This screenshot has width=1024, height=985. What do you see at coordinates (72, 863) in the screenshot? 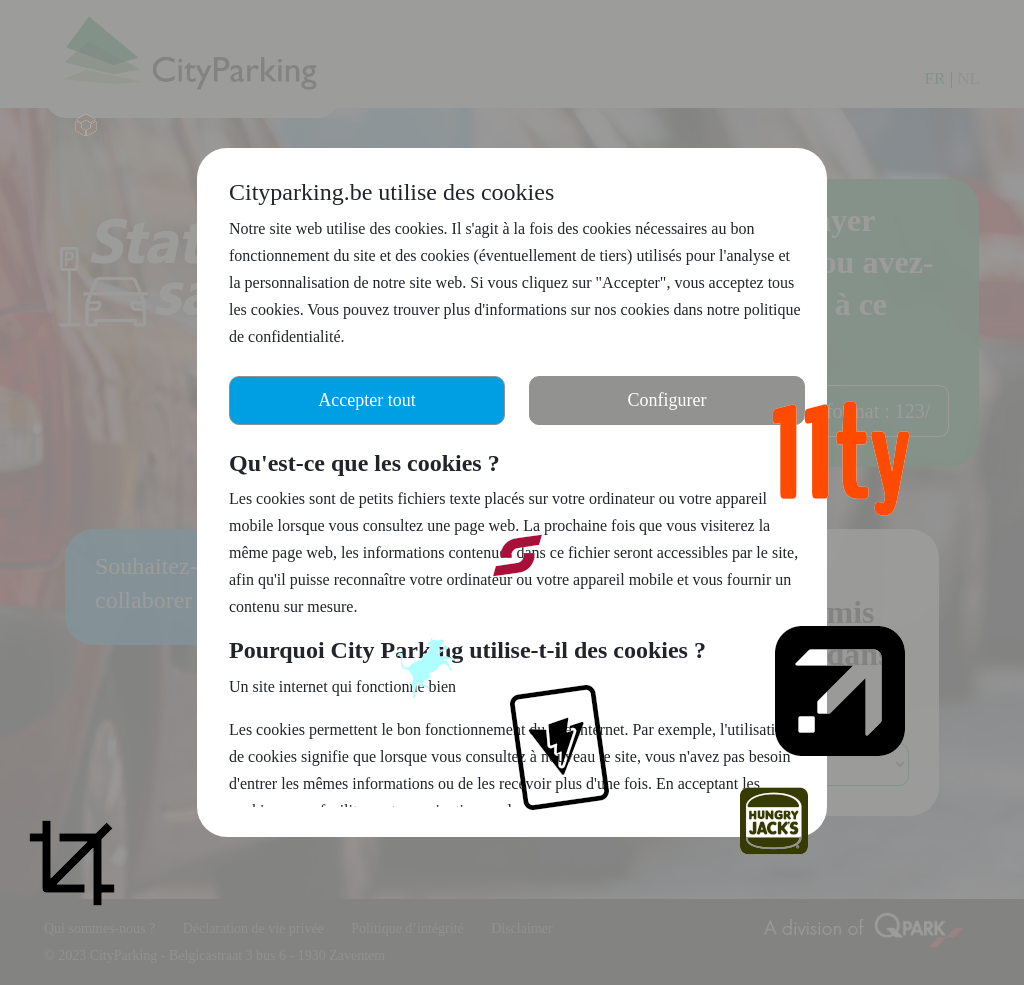
I see `crop an image or photo` at bounding box center [72, 863].